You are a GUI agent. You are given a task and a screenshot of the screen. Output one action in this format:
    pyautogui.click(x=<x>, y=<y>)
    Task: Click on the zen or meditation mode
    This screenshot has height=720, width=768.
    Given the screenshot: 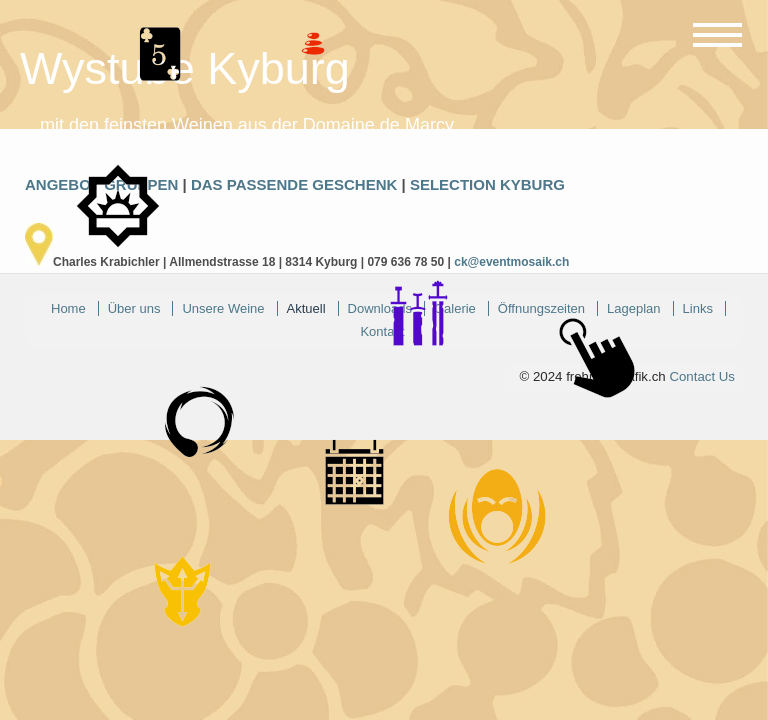 What is the action you would take?
    pyautogui.click(x=200, y=422)
    